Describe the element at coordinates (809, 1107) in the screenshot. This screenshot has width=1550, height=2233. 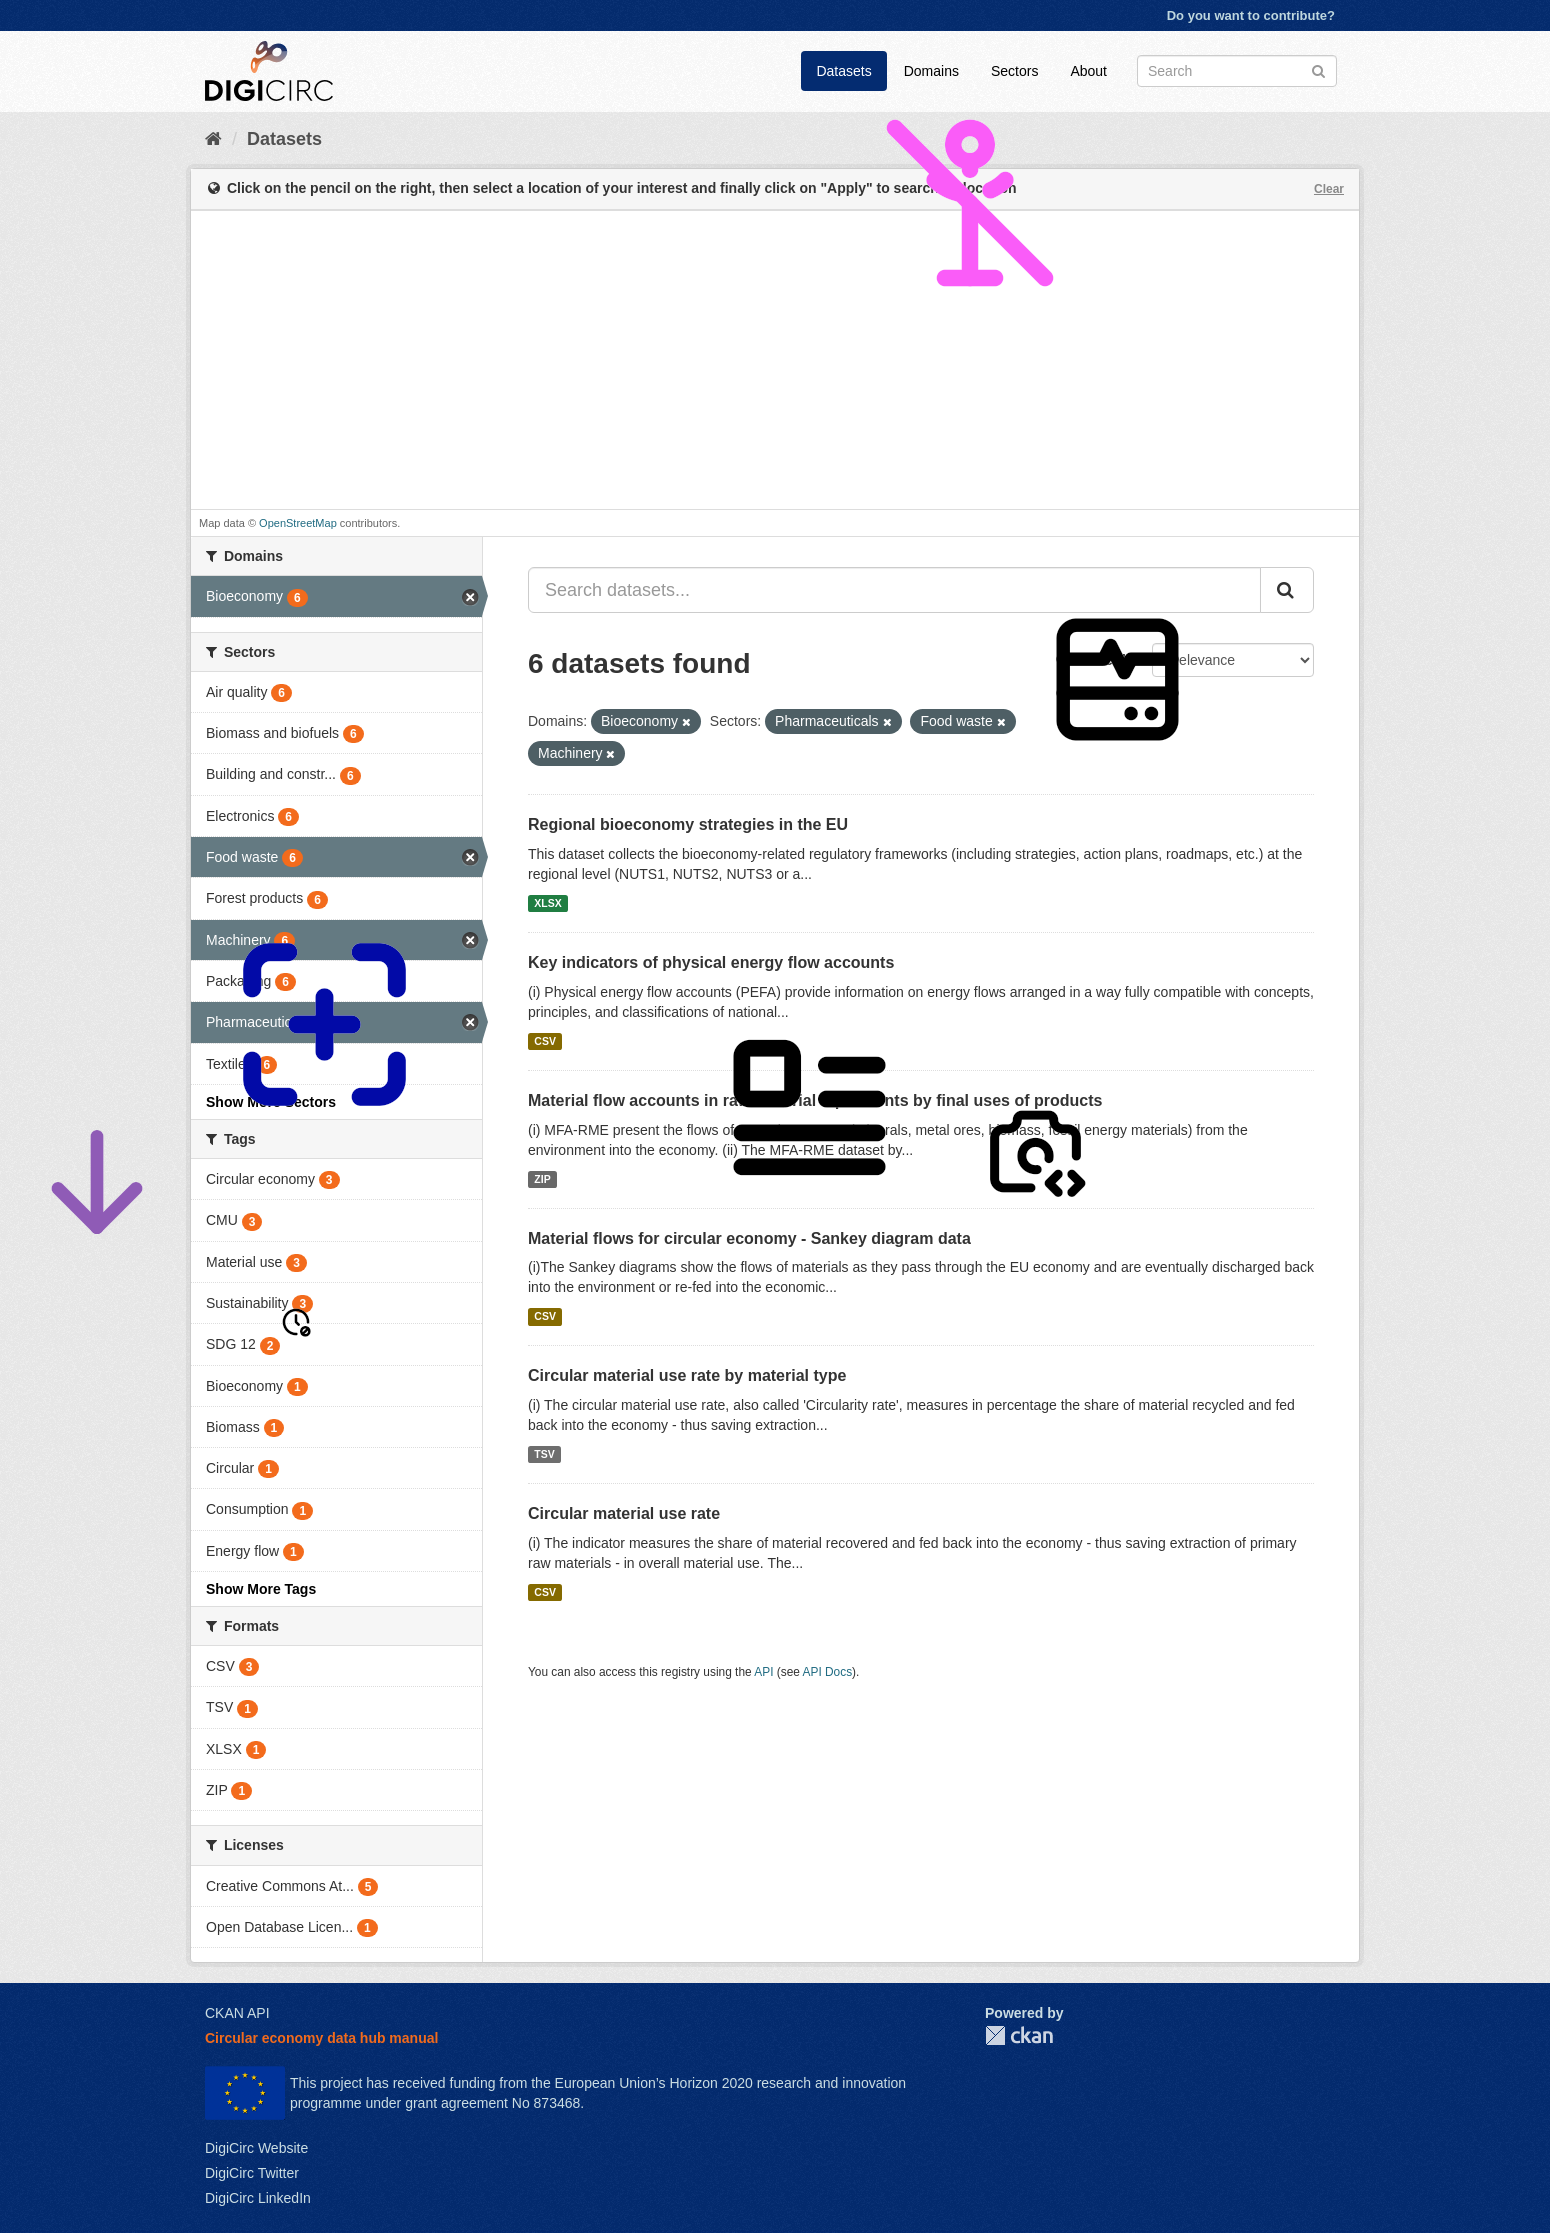
I see `align content to the left with text wrapping` at that location.